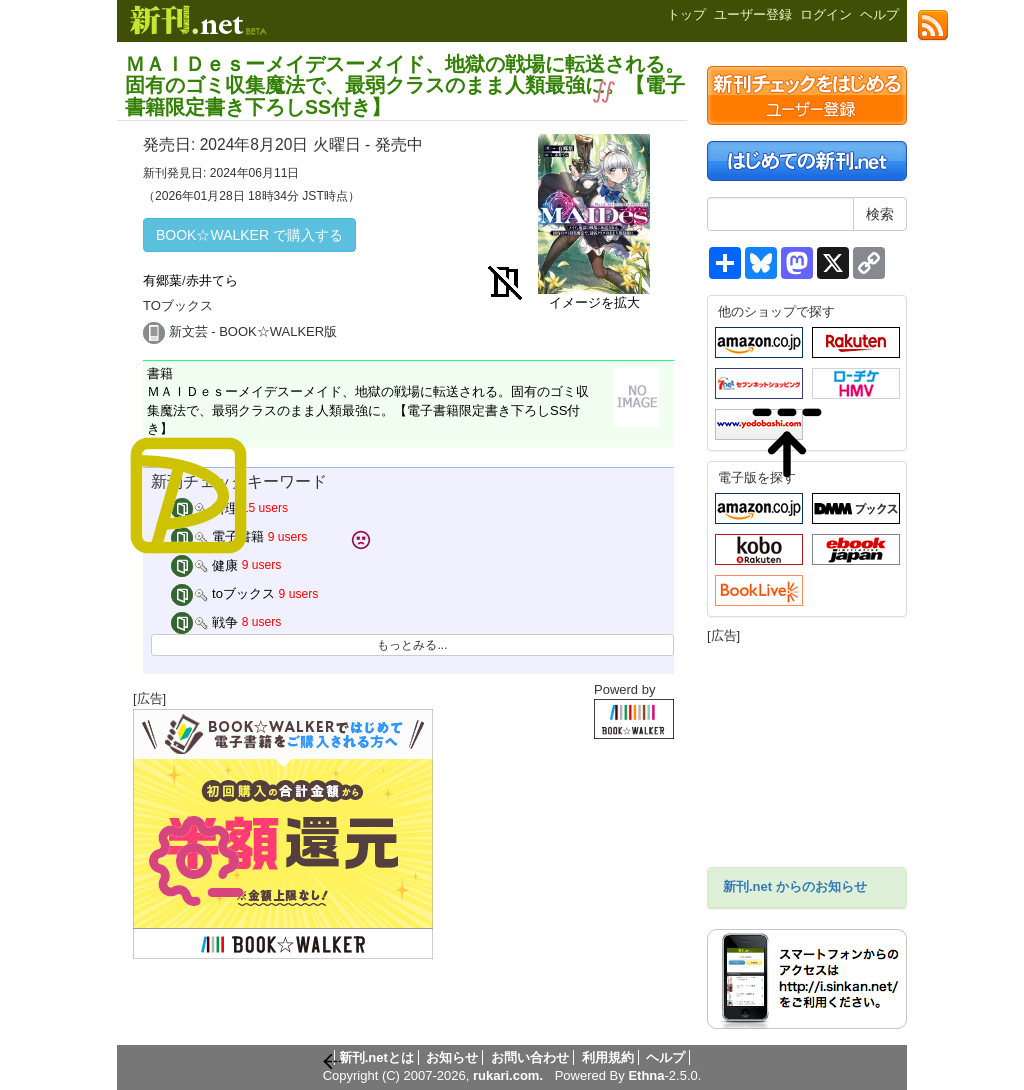  What do you see at coordinates (188, 495) in the screenshot?
I see `pay with paypay` at bounding box center [188, 495].